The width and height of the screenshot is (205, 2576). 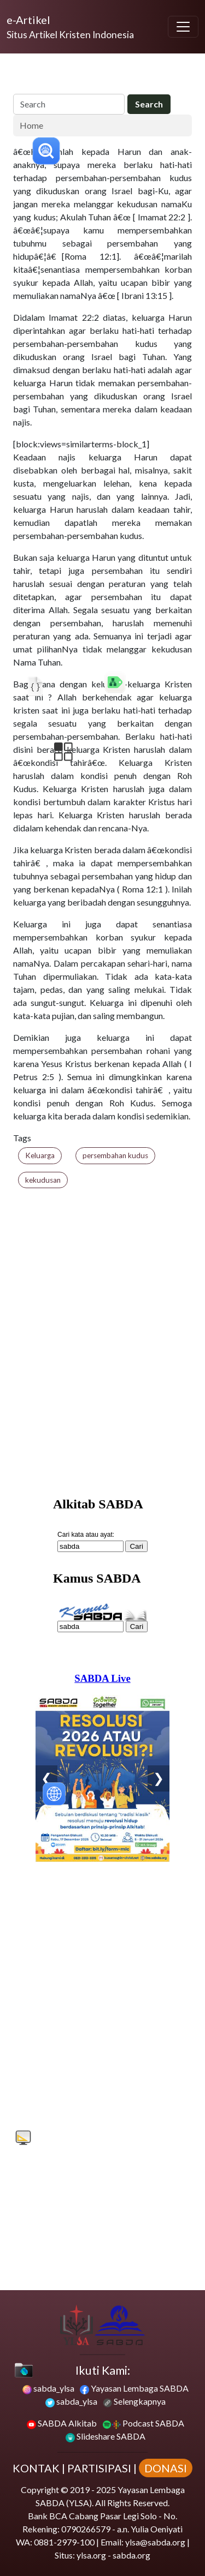 What do you see at coordinates (35, 686) in the screenshot?
I see `a blank or empty script file` at bounding box center [35, 686].